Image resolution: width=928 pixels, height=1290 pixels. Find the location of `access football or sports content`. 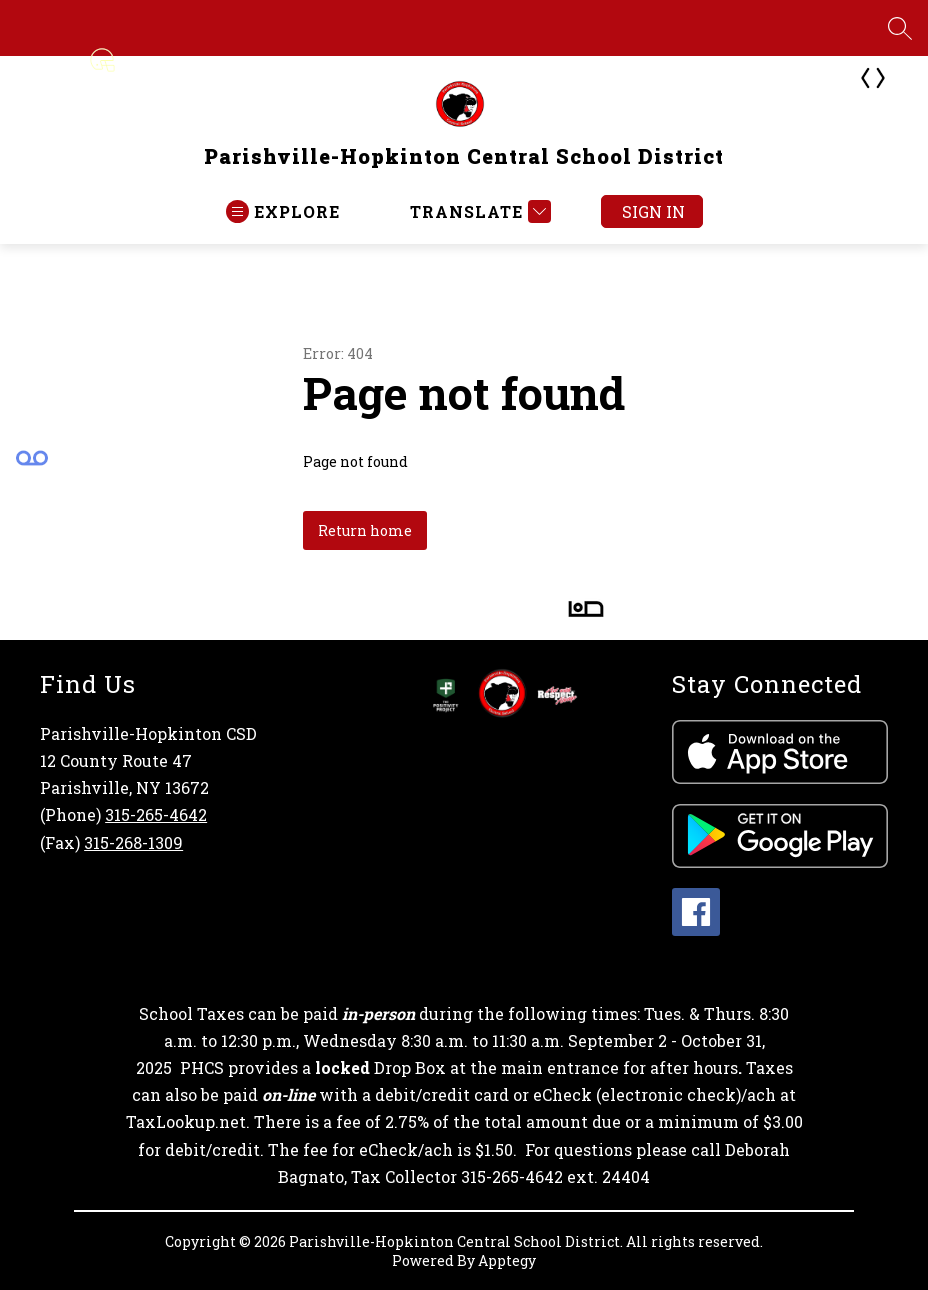

access football or sports content is located at coordinates (102, 60).